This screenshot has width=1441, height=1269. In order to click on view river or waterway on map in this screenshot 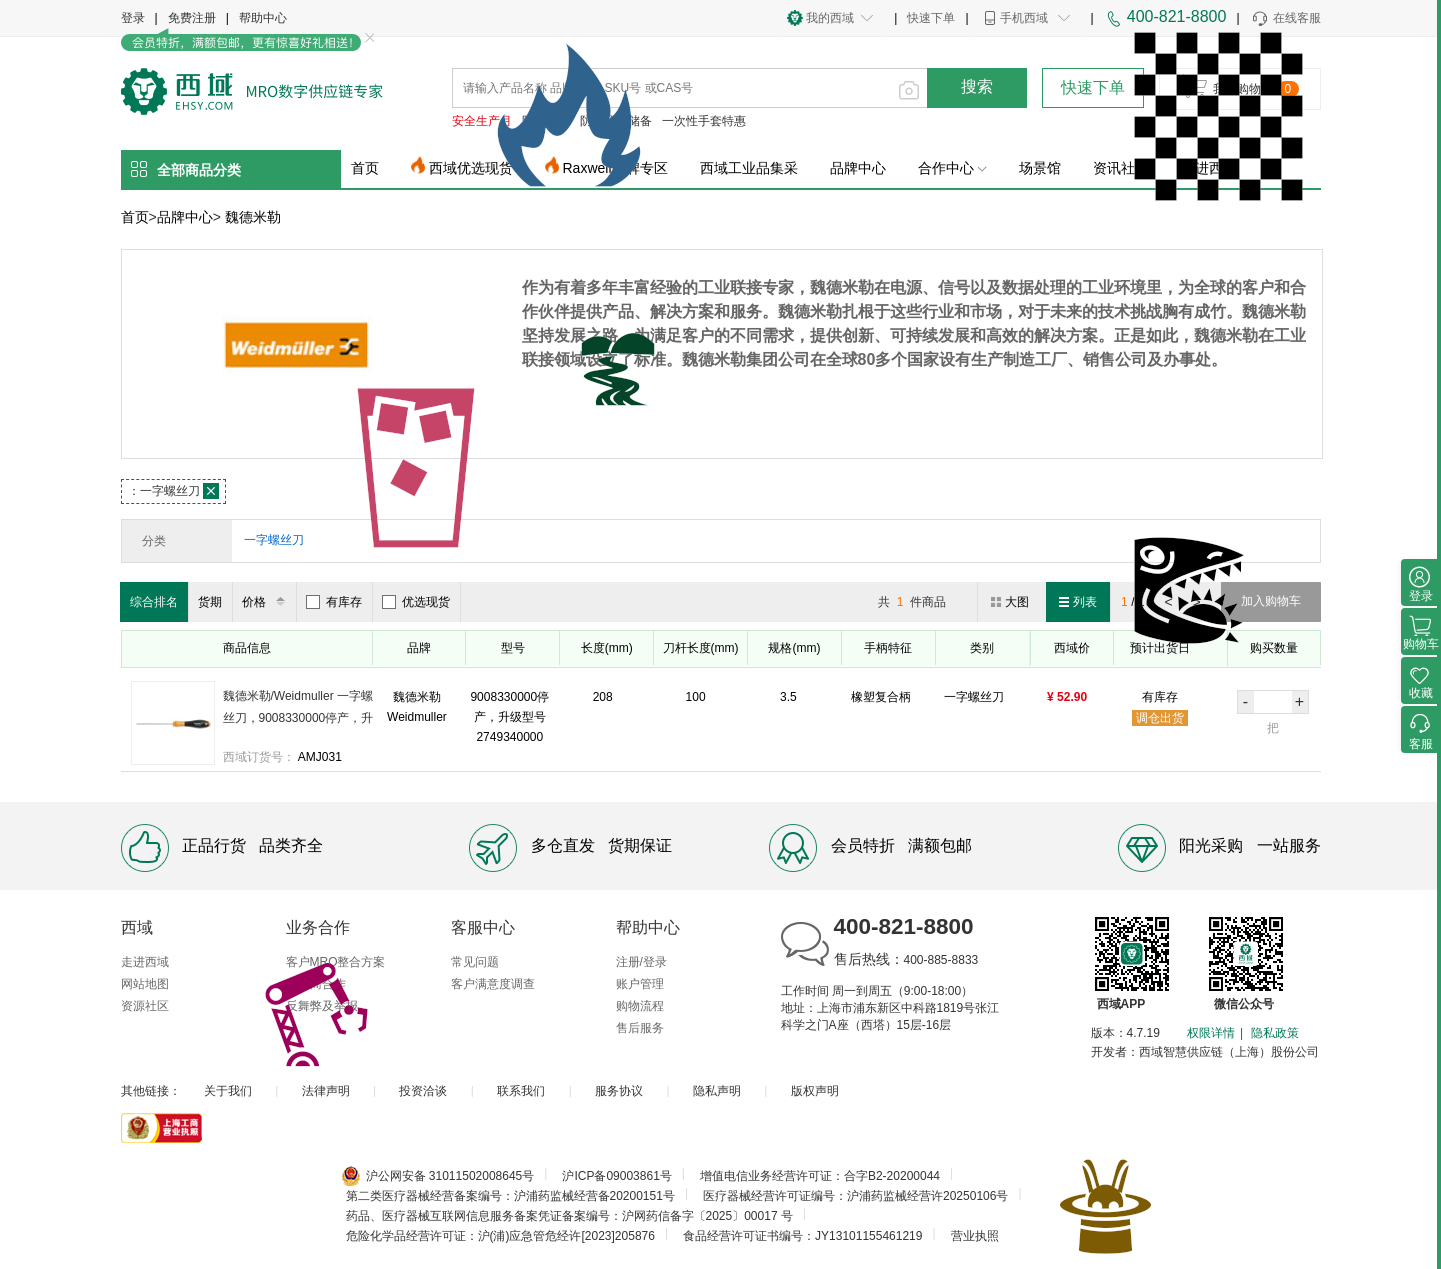, I will do `click(618, 369)`.